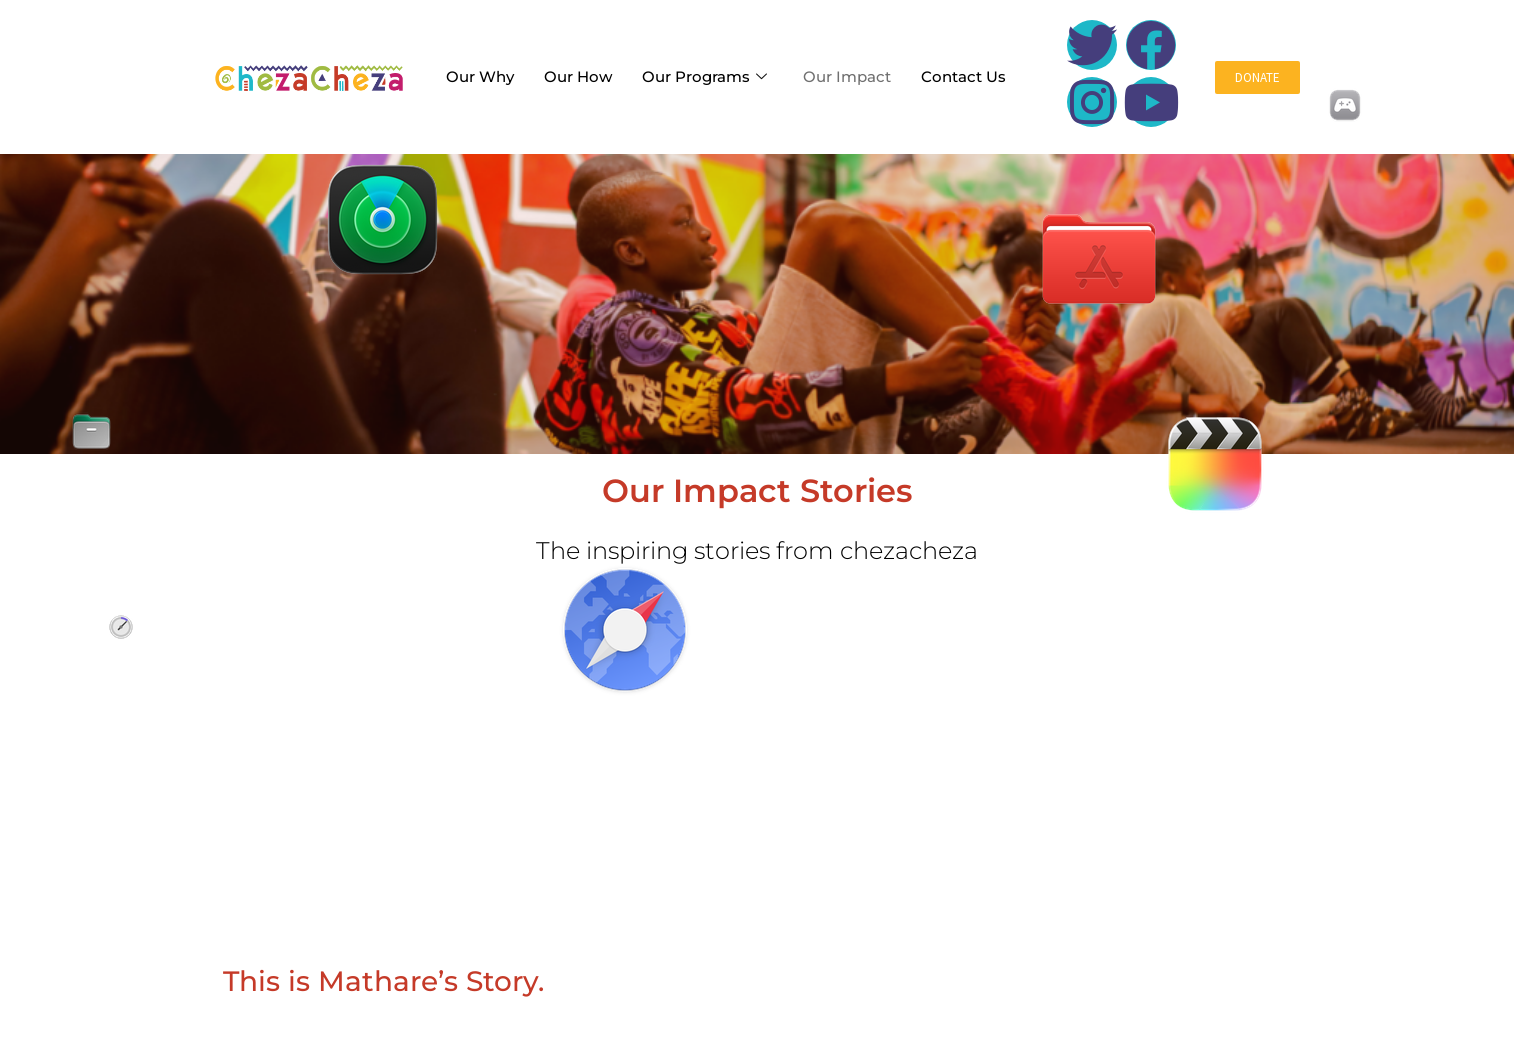  What do you see at coordinates (1215, 464) in the screenshot?
I see `open vidcutter video editing app` at bounding box center [1215, 464].